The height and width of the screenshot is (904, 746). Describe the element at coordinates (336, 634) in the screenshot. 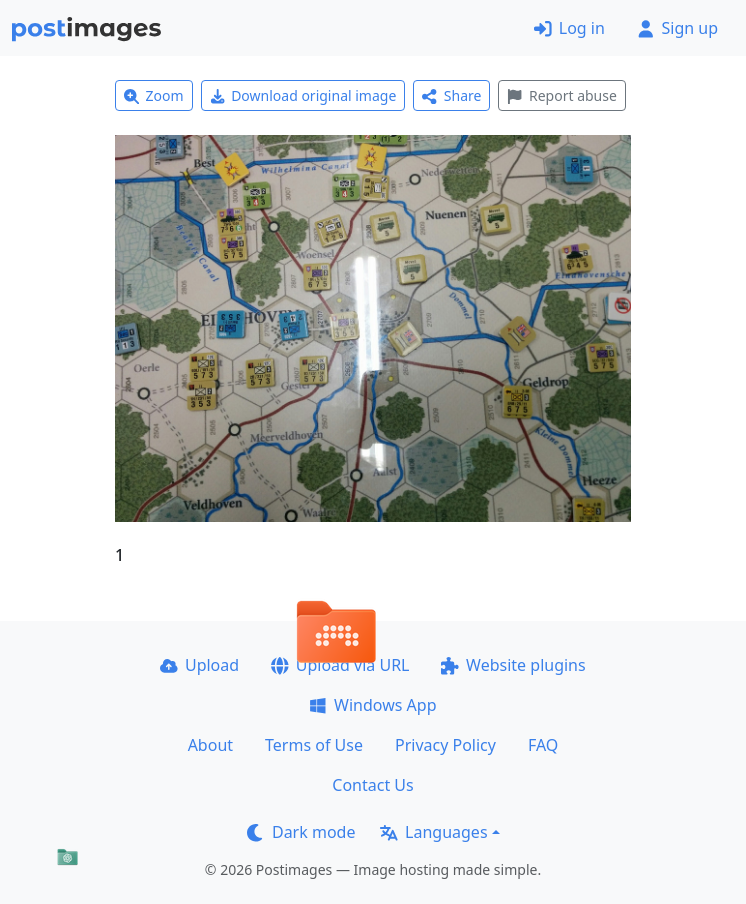

I see `open Bitwig Studio project files folder` at that location.